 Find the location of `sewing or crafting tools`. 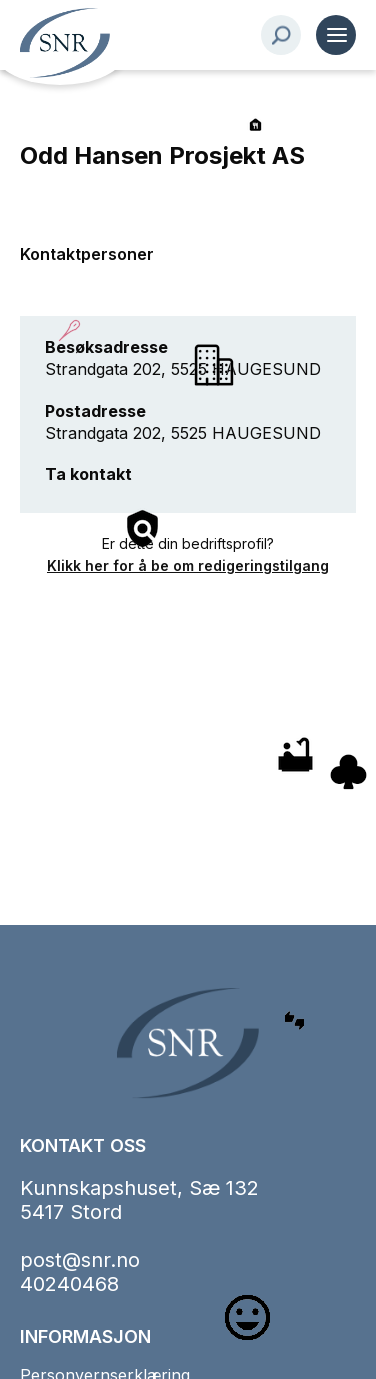

sewing or crafting tools is located at coordinates (69, 330).